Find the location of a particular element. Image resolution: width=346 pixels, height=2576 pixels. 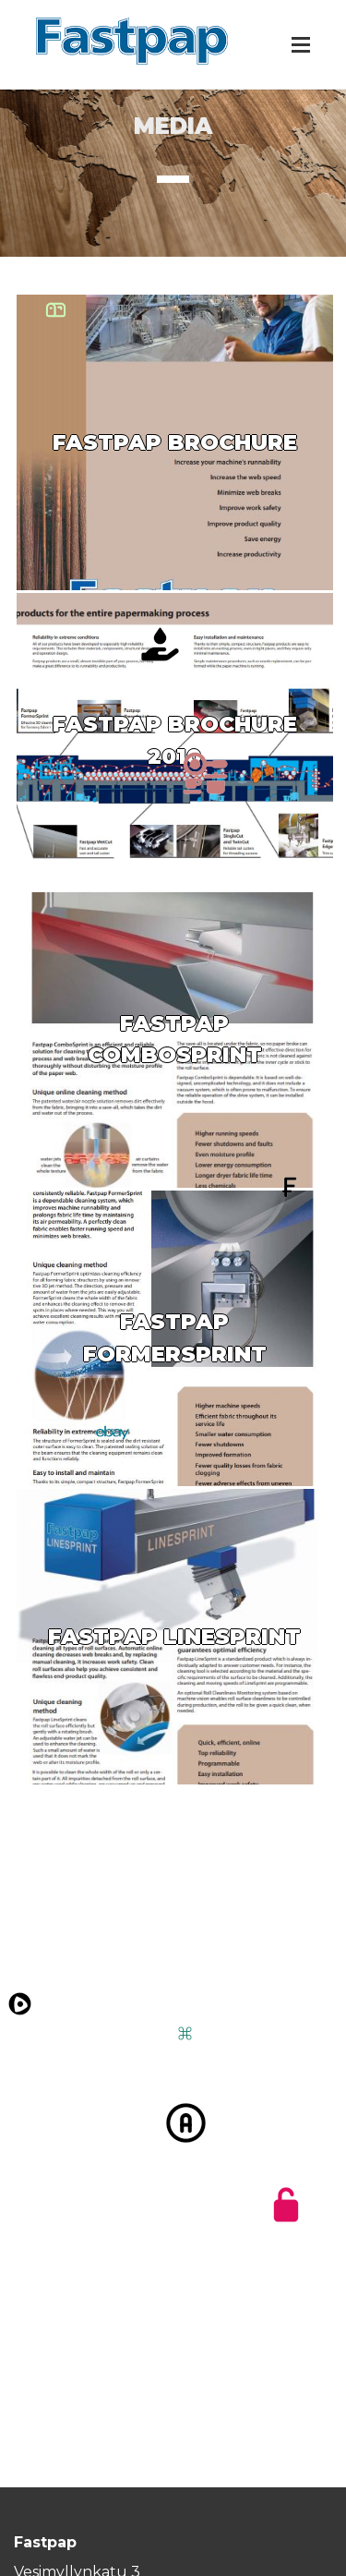

access water conservation or donation features is located at coordinates (160, 644).